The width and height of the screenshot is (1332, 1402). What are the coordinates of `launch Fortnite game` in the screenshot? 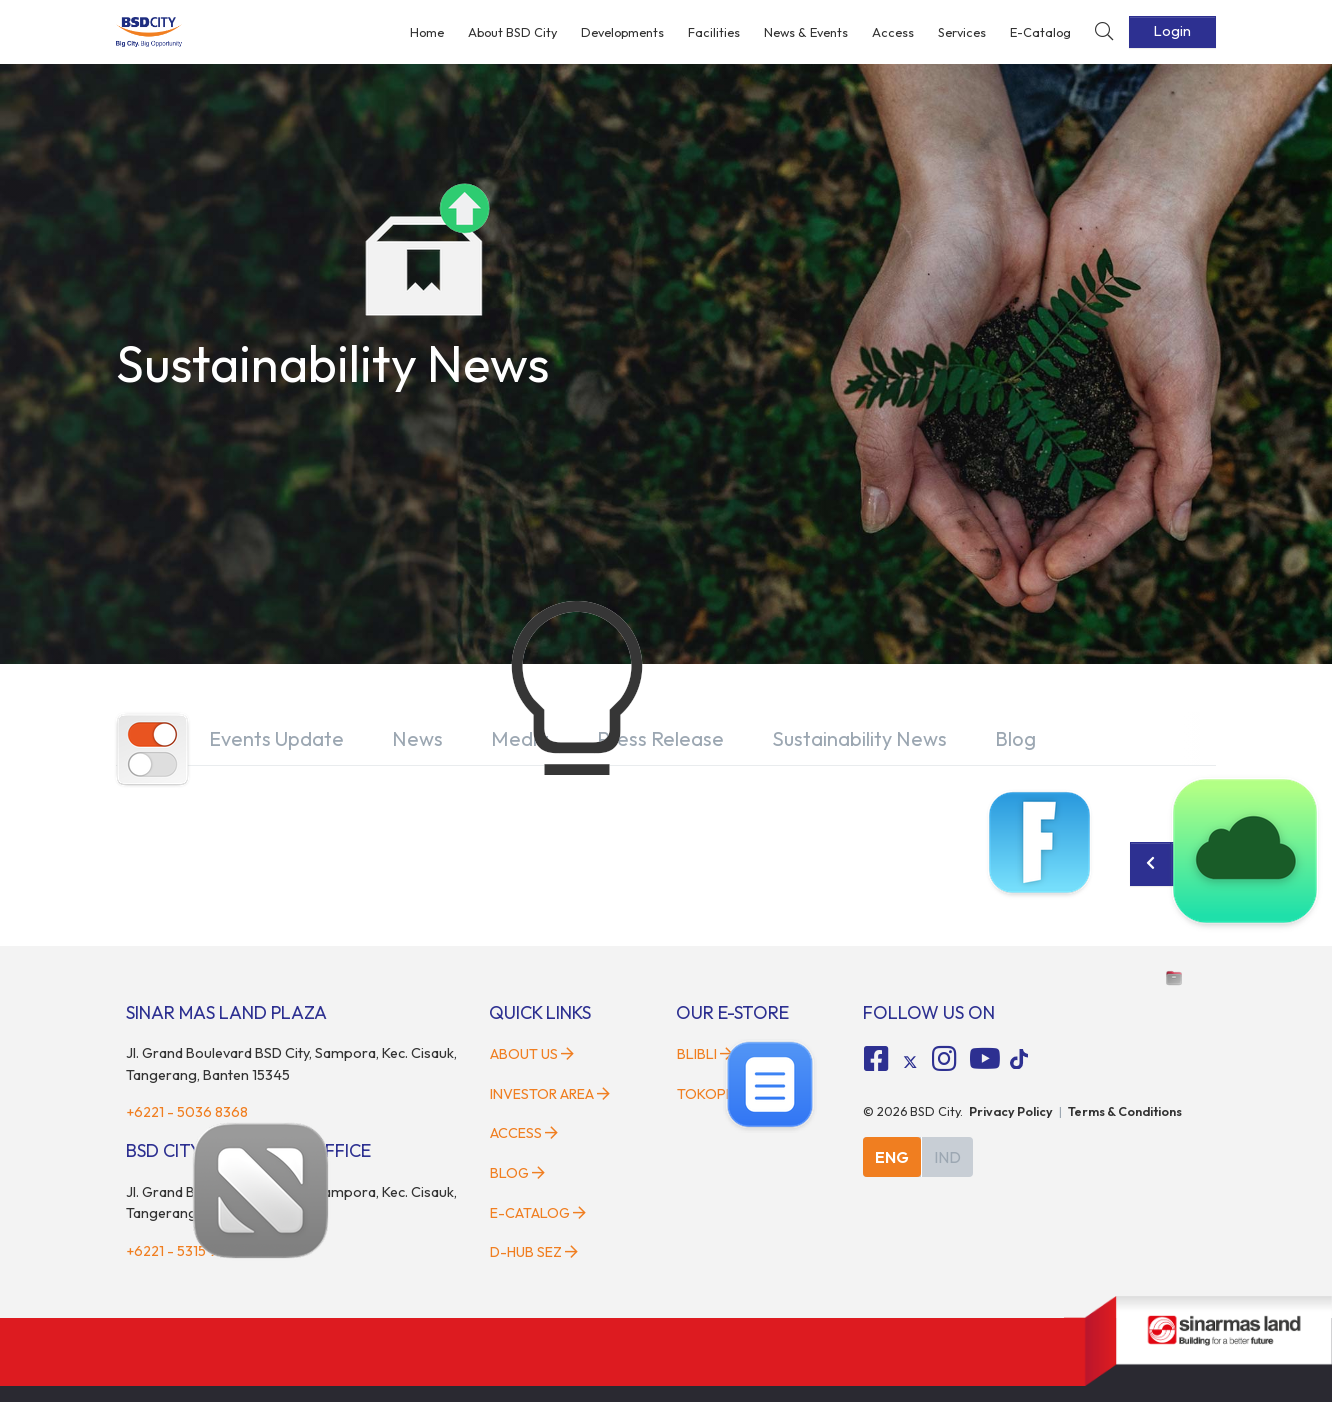 It's located at (1039, 842).